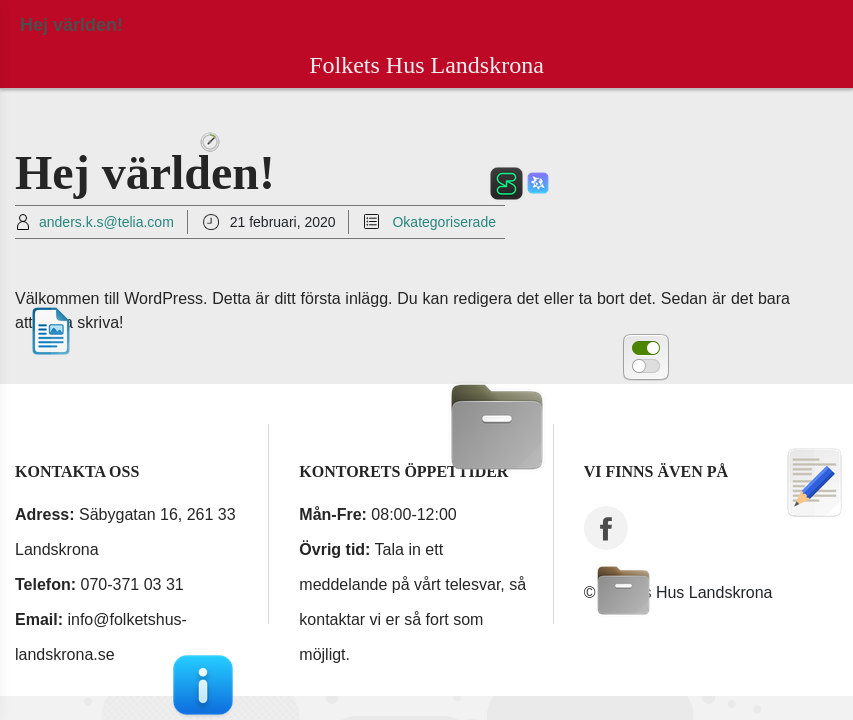 The image size is (853, 720). I want to click on open session private messenger app, so click(506, 183).